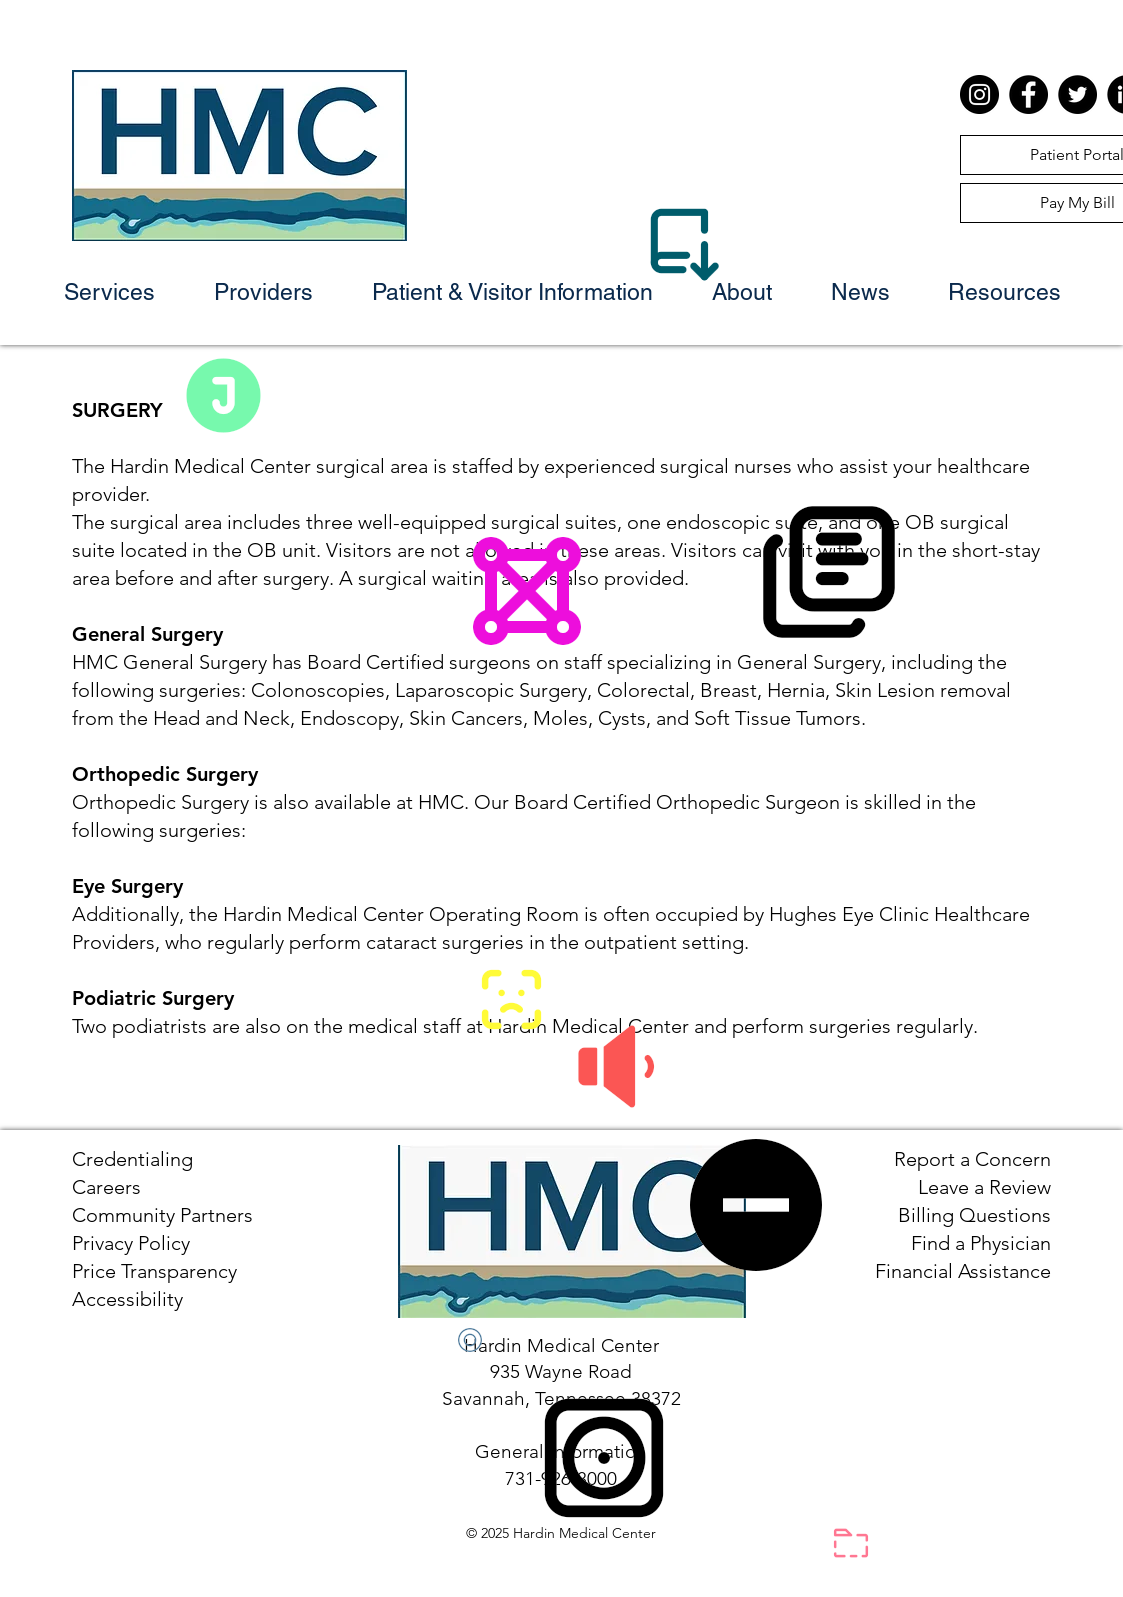 The image size is (1123, 1597). I want to click on tumble dry on low heat setting, so click(604, 1458).